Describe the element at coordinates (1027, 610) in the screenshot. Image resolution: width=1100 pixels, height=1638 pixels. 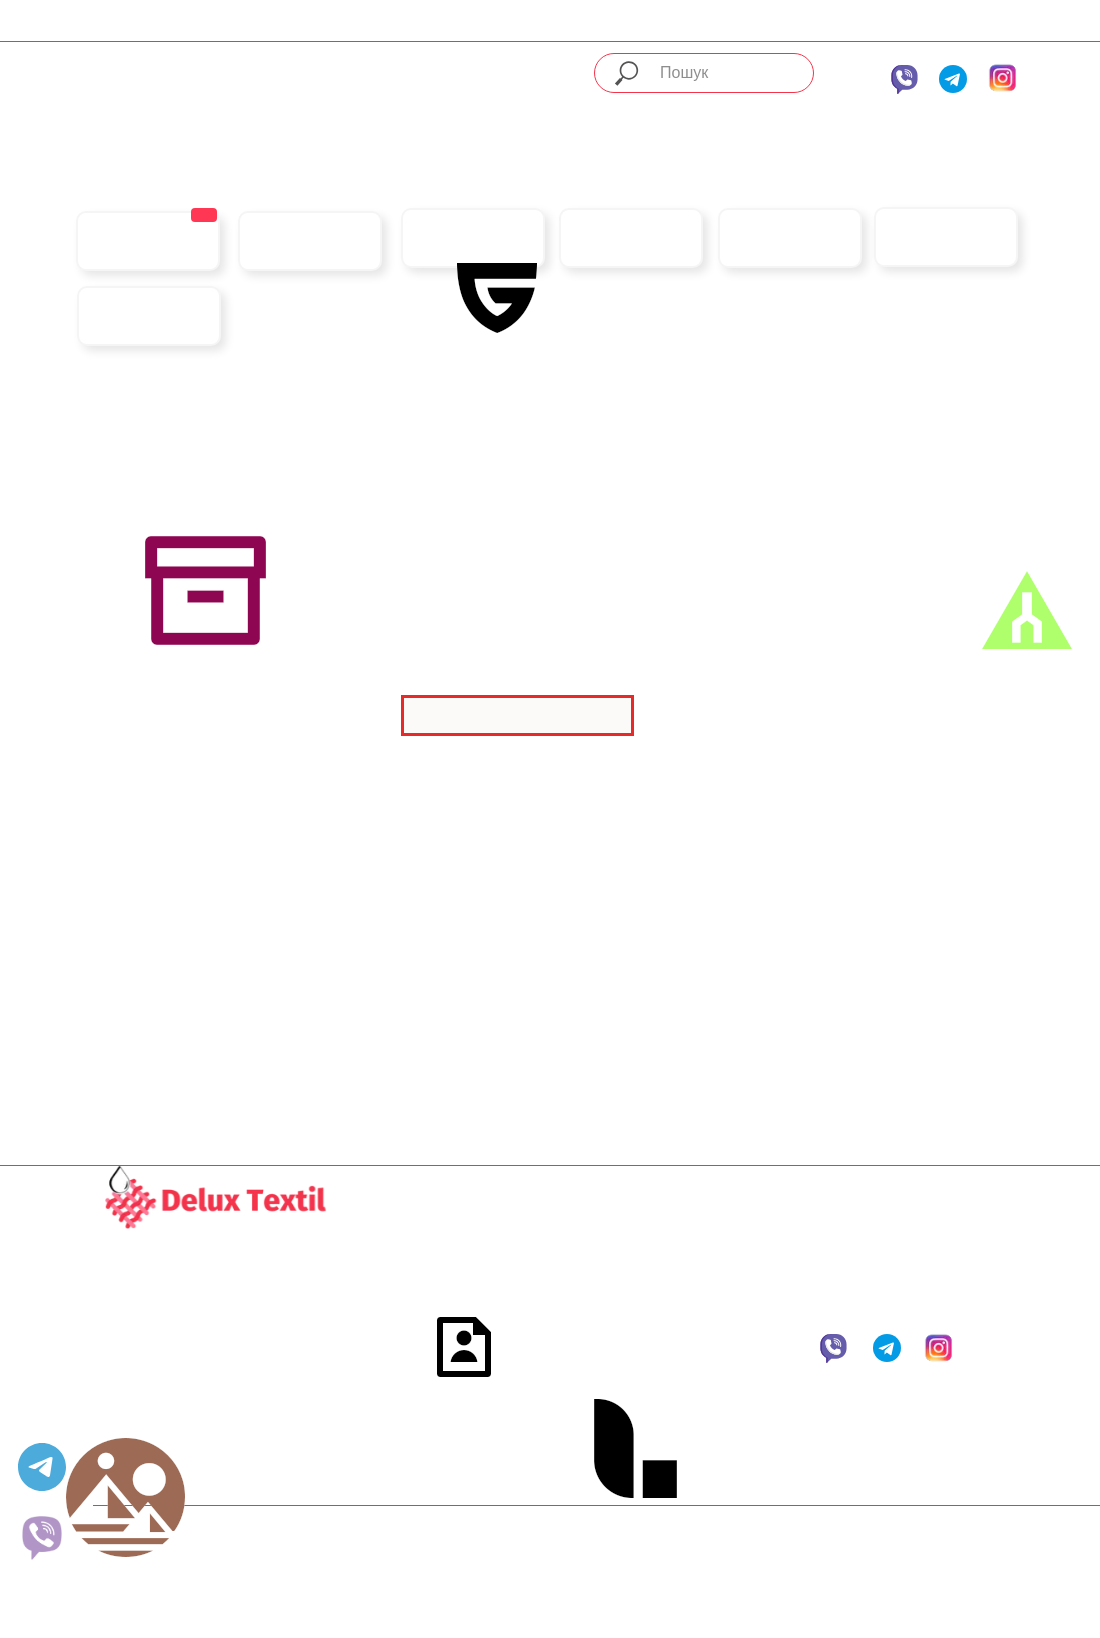
I see `open the Trailforks app` at that location.